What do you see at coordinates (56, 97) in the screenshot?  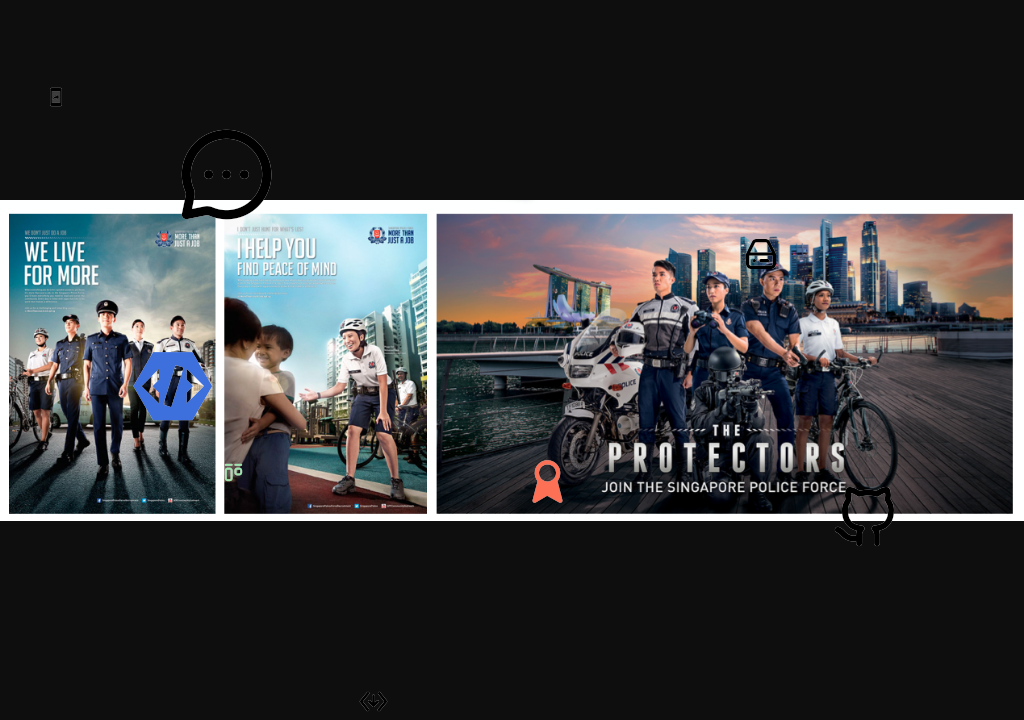 I see `share your mobile screen with others` at bounding box center [56, 97].